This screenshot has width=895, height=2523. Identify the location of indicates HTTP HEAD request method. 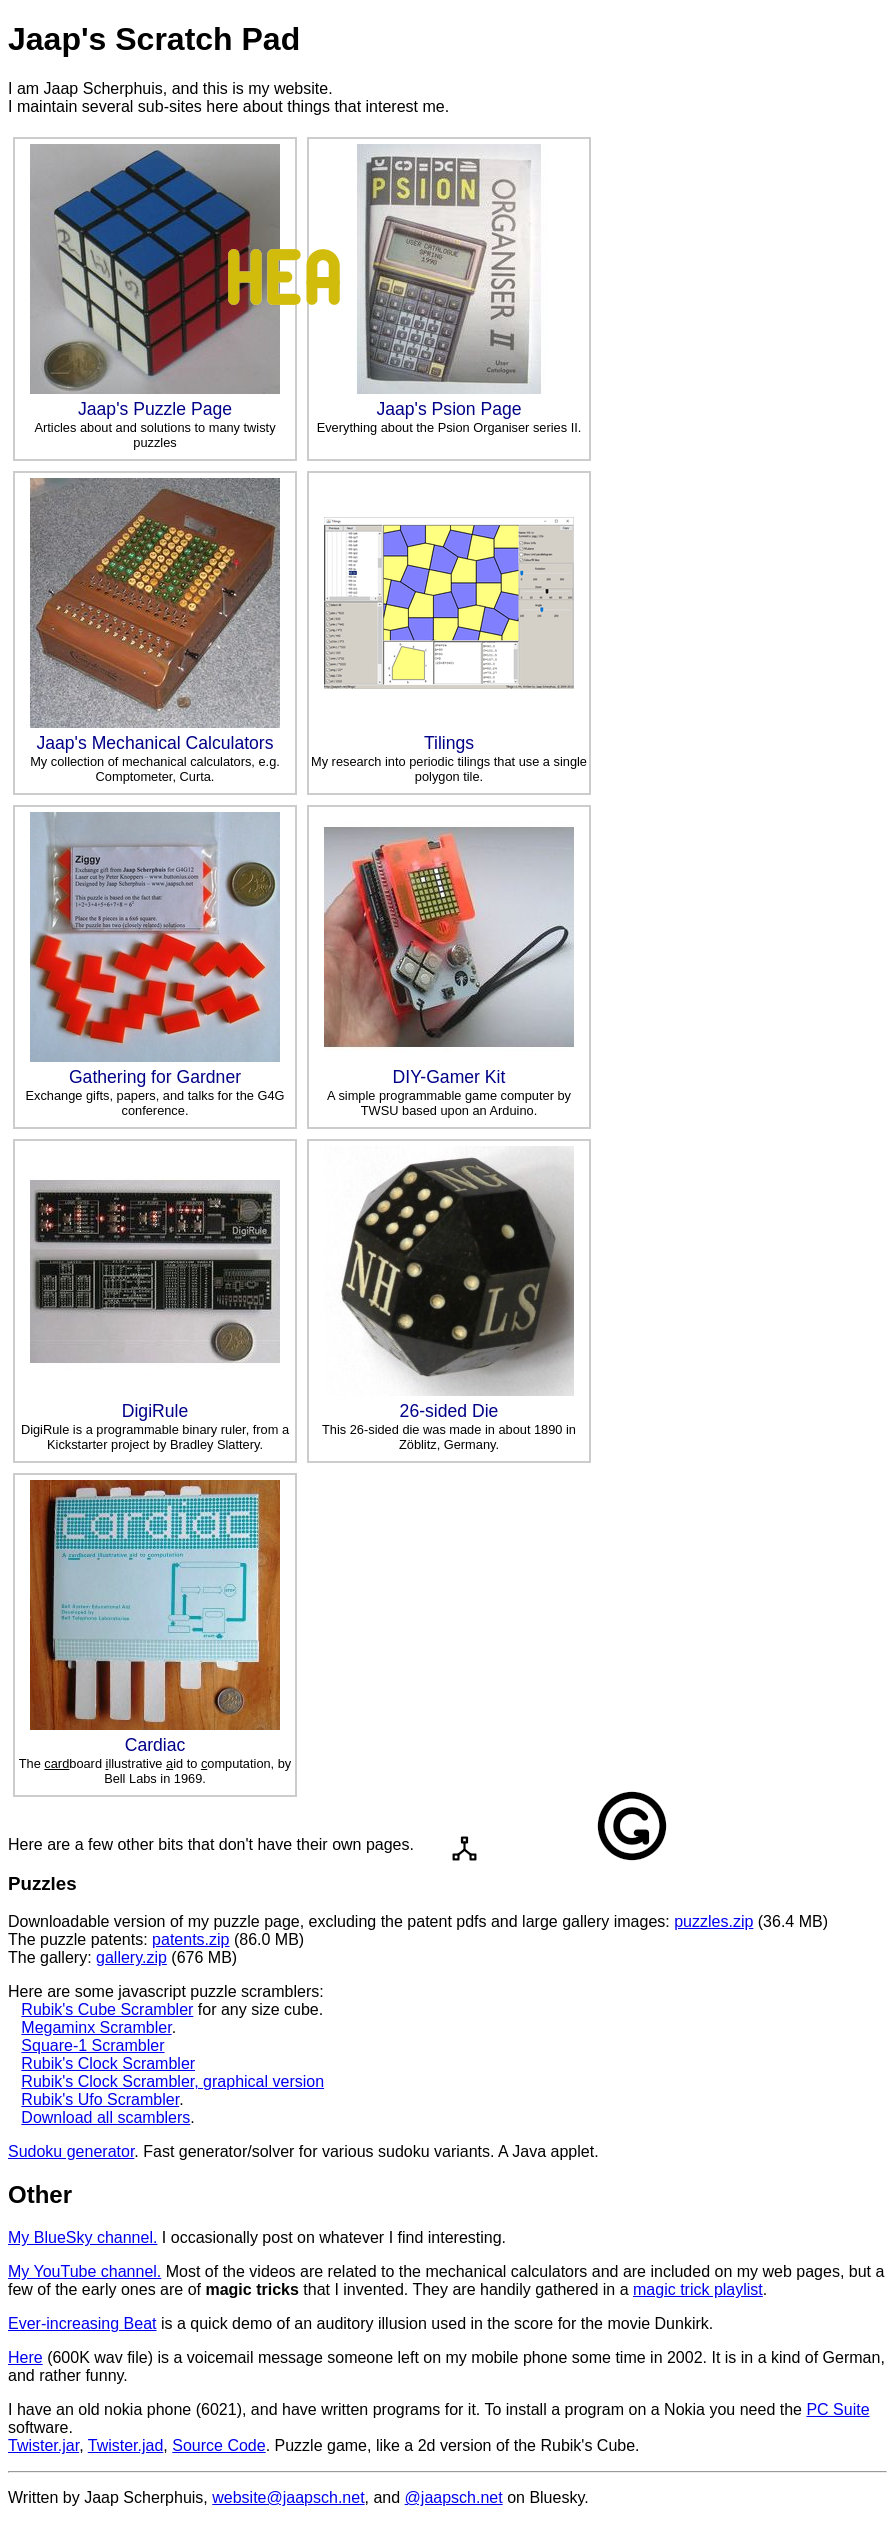
(284, 277).